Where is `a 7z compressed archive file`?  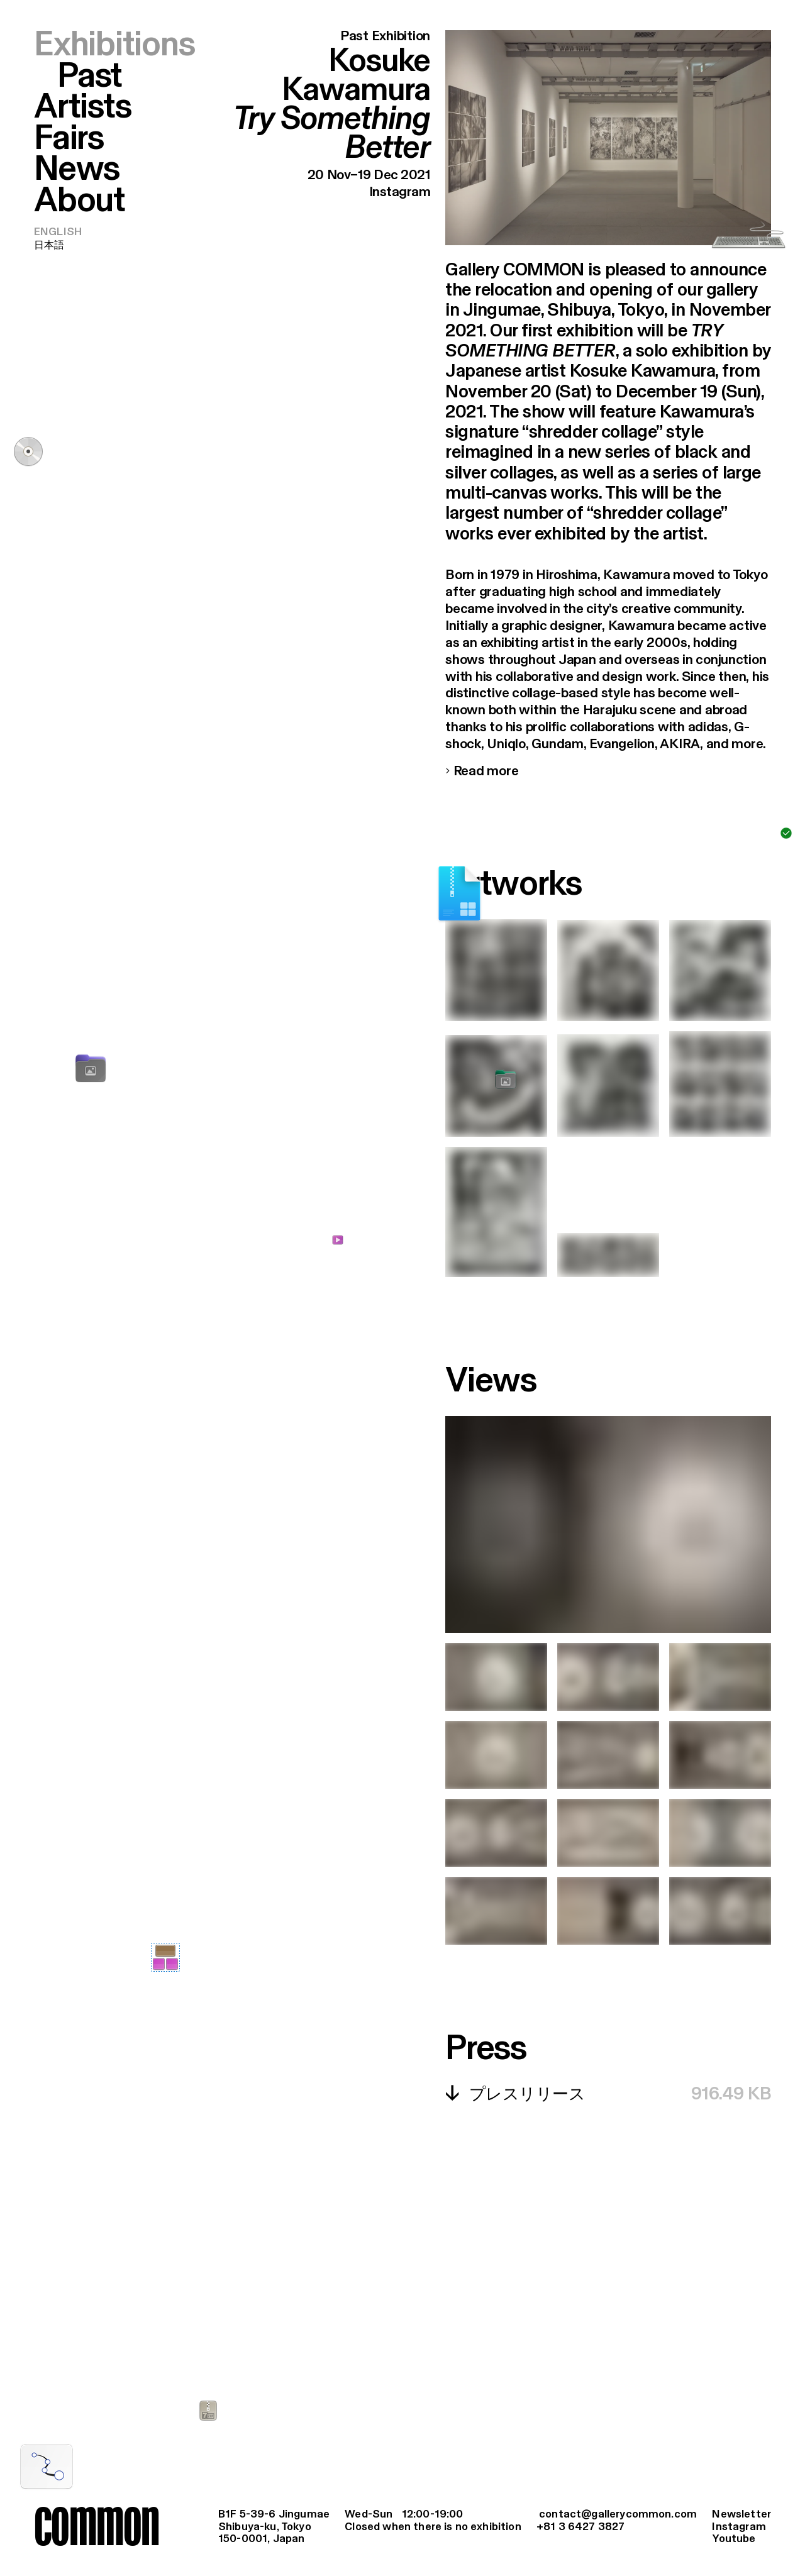
a 7z compressed archive file is located at coordinates (208, 2411).